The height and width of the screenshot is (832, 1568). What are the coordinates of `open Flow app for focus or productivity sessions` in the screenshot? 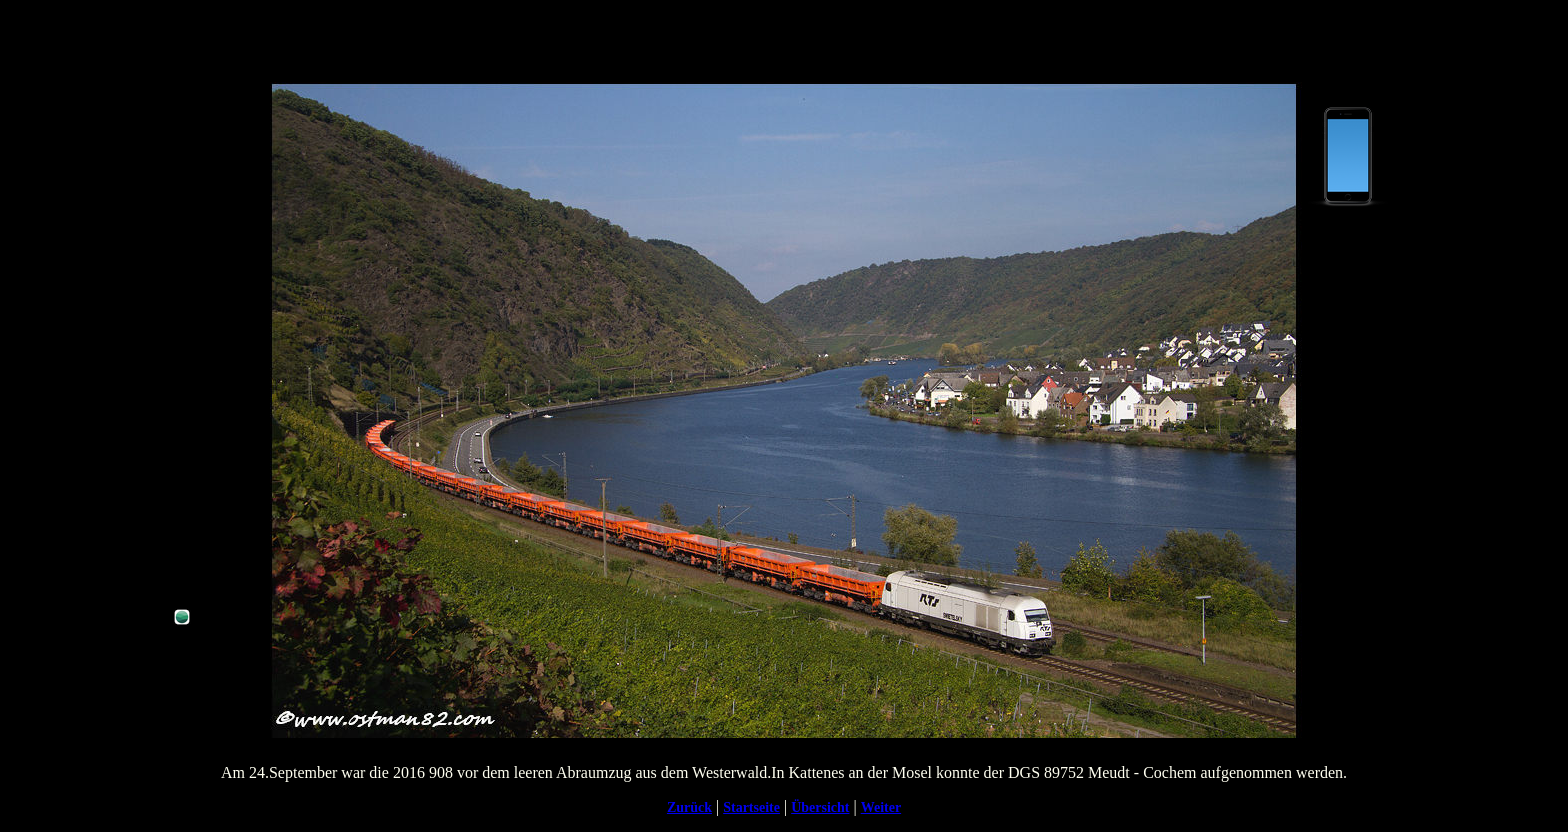 It's located at (182, 617).